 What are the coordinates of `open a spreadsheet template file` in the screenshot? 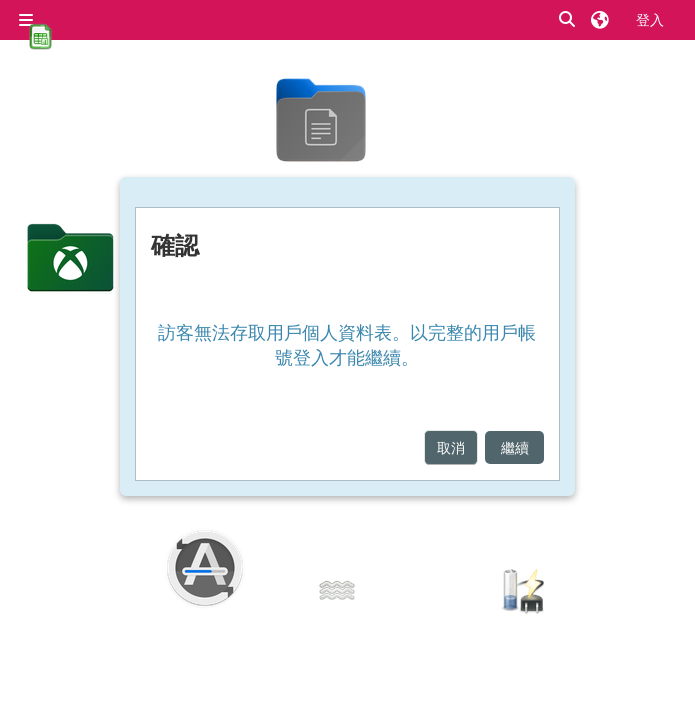 It's located at (40, 36).